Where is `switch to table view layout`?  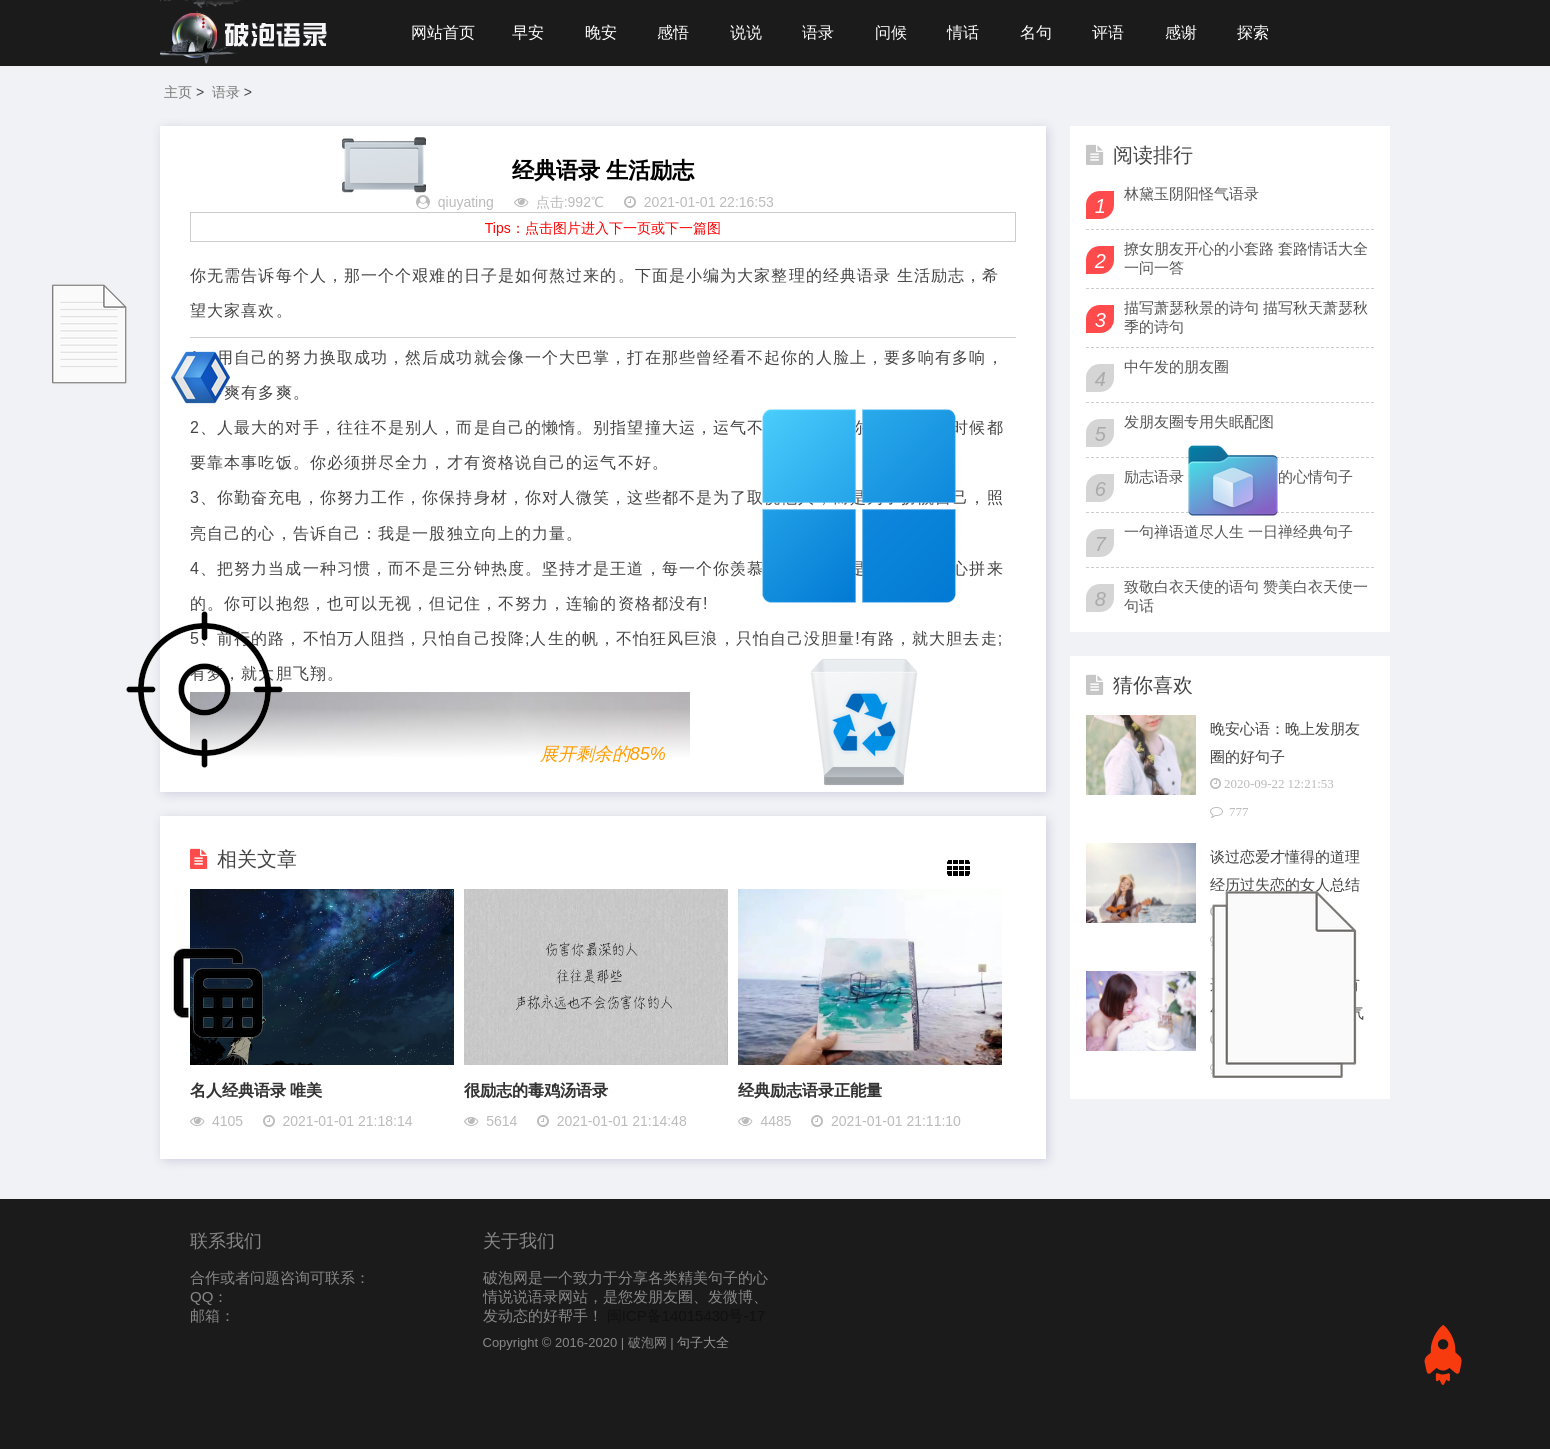 switch to table view layout is located at coordinates (218, 993).